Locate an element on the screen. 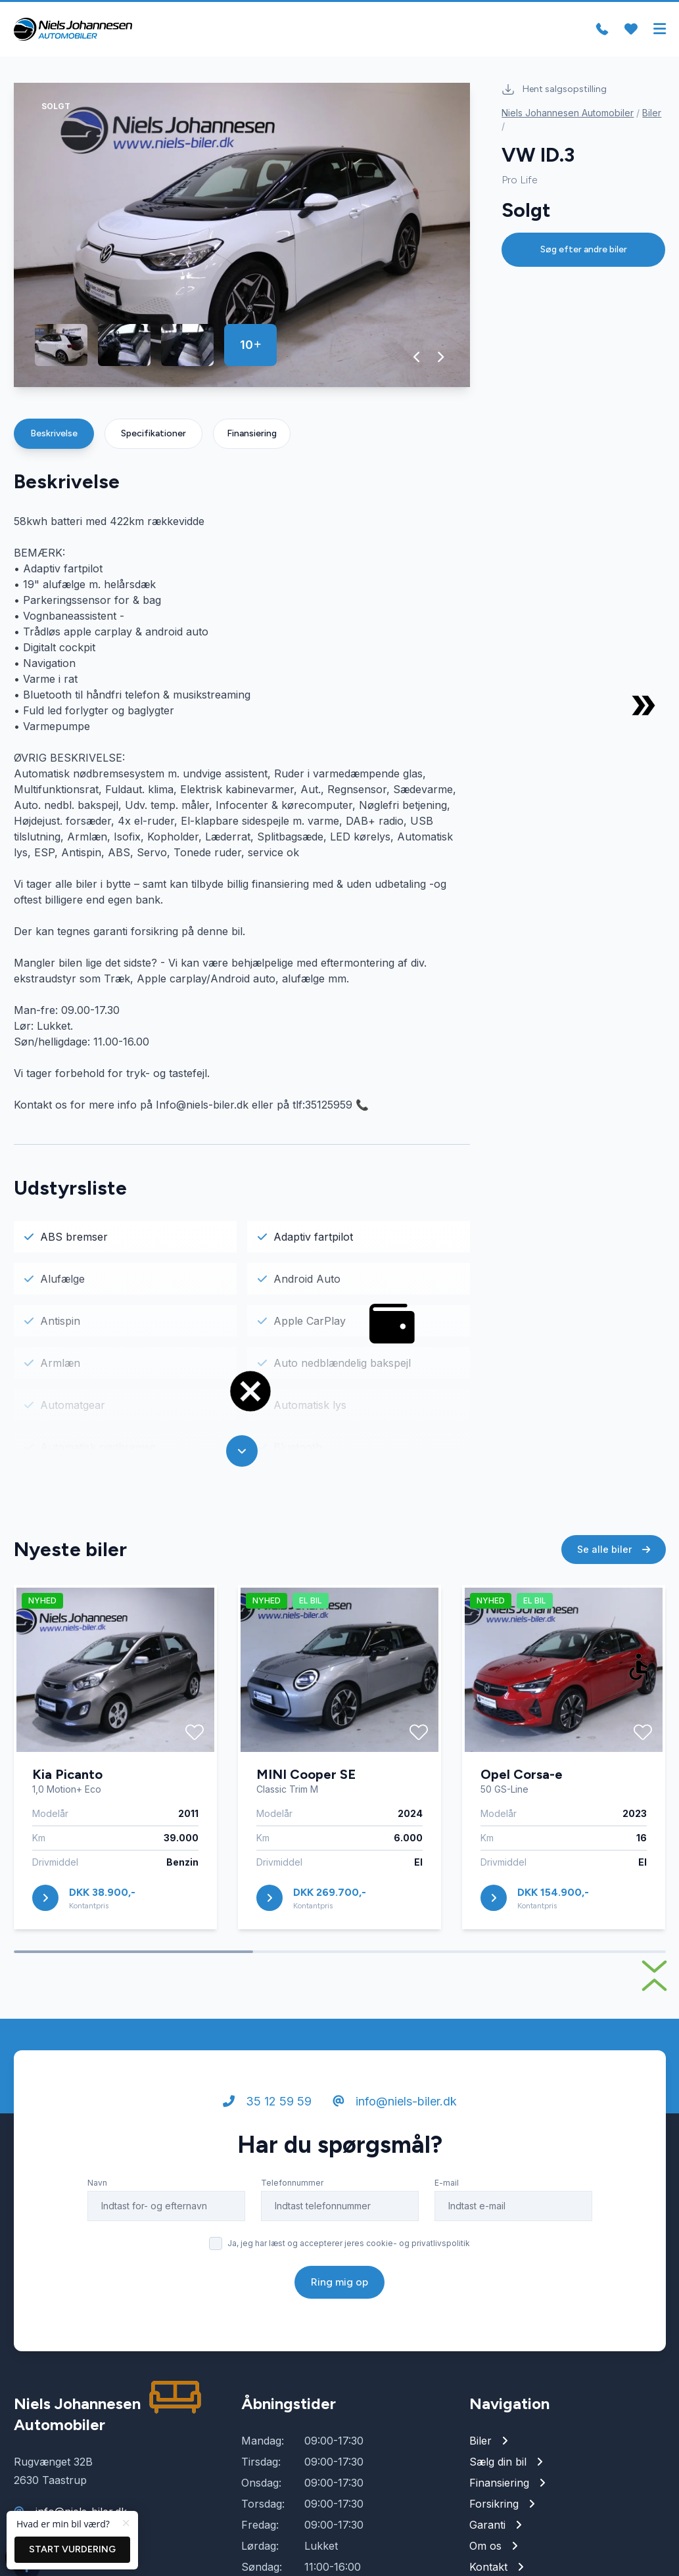 This screenshot has height=2576, width=679. indicates wheelchair accessibility is located at coordinates (638, 1667).